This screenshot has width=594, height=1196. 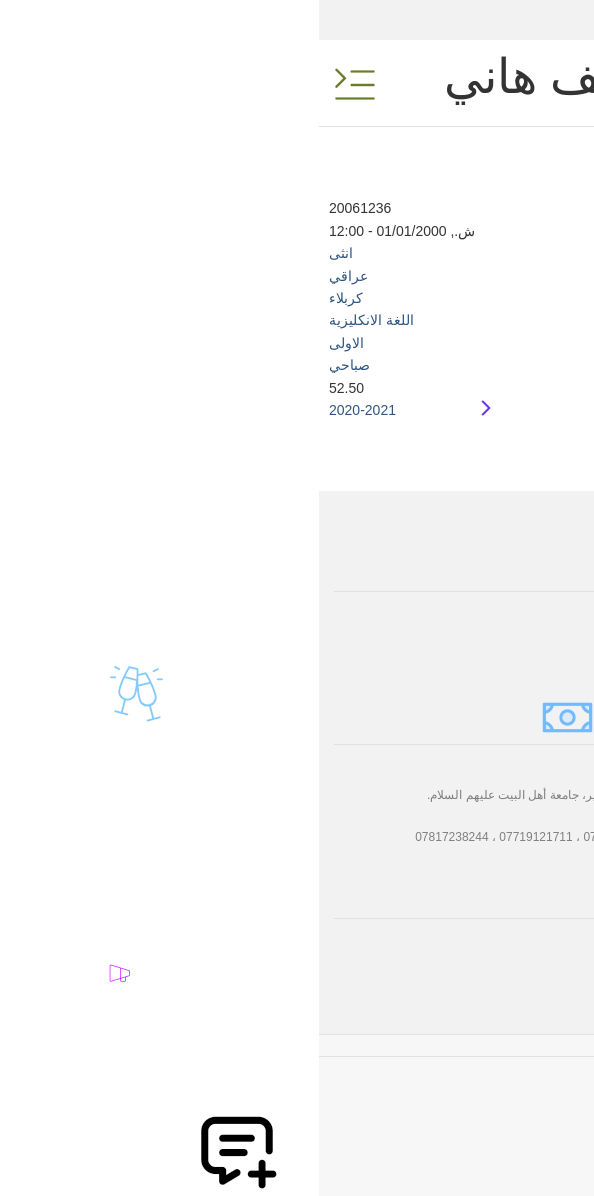 I want to click on compose a new message, so click(x=237, y=1149).